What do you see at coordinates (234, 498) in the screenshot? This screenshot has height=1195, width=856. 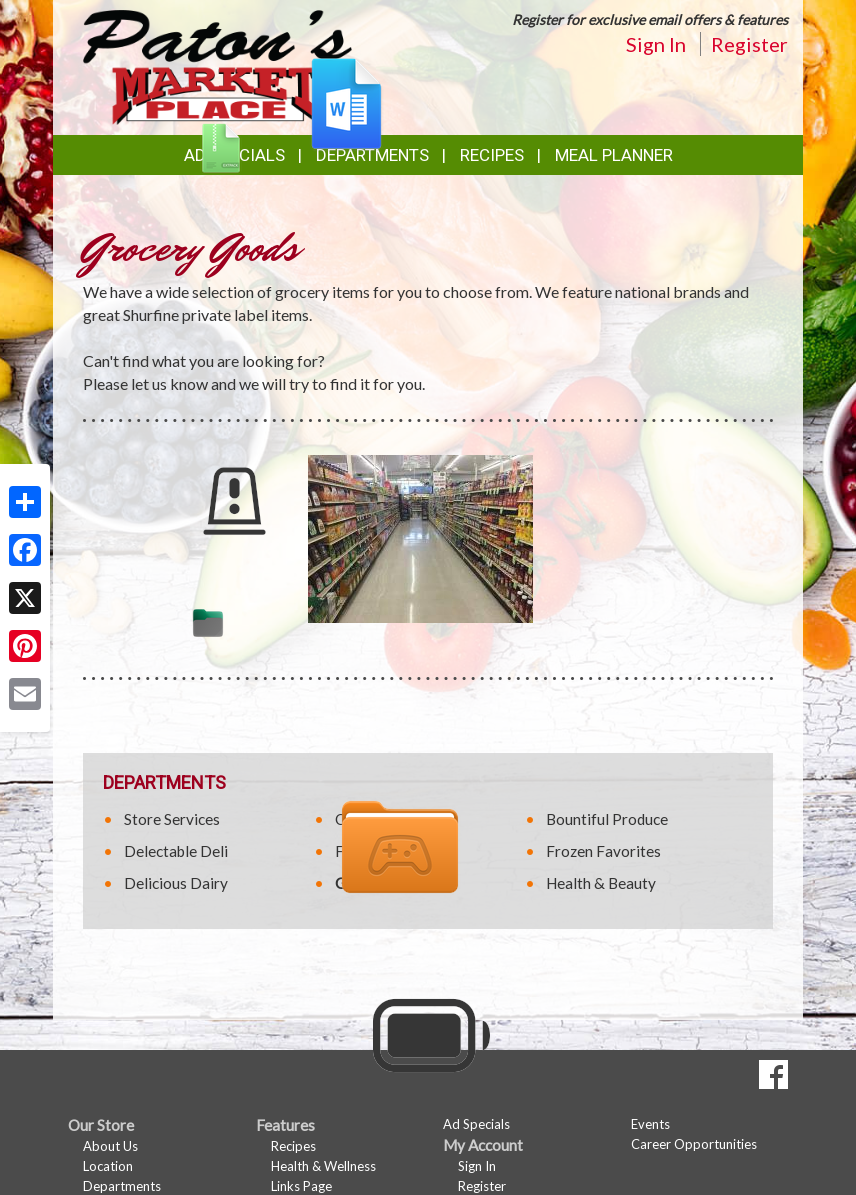 I see `indicates a system error or crash report` at bounding box center [234, 498].